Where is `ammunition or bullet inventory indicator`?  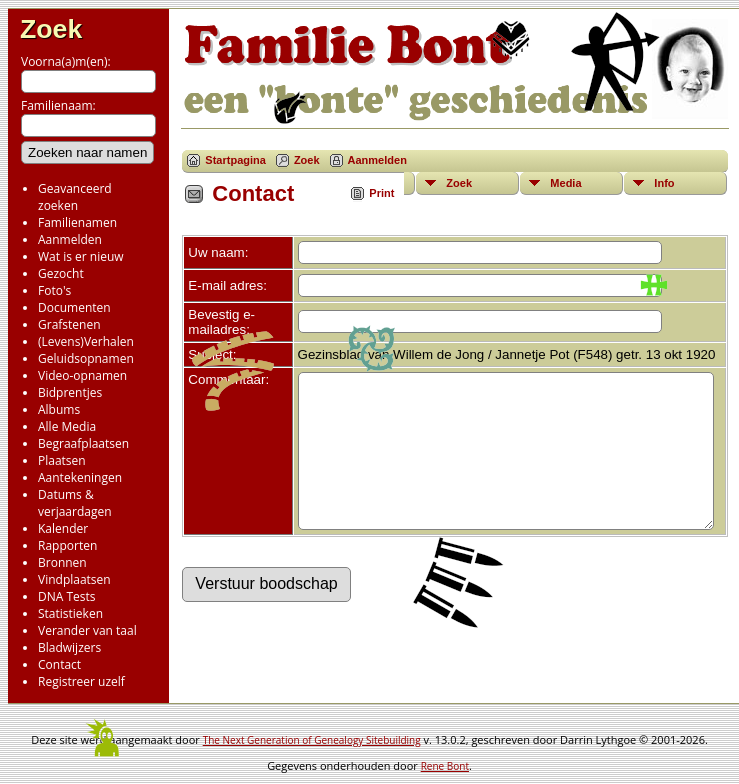 ammunition or bullet inventory indicator is located at coordinates (457, 582).